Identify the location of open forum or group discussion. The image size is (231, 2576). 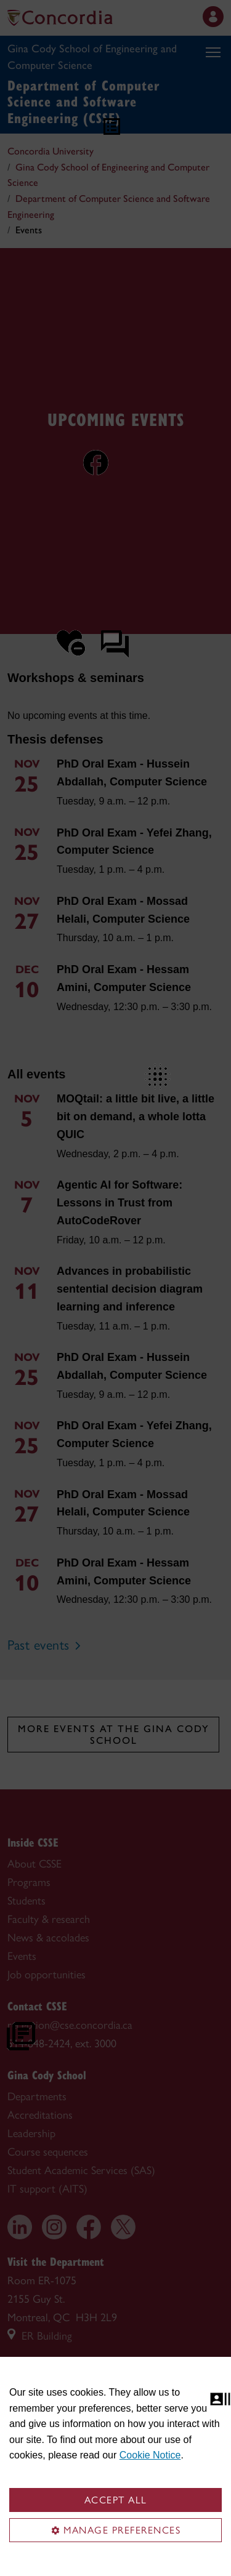
(115, 644).